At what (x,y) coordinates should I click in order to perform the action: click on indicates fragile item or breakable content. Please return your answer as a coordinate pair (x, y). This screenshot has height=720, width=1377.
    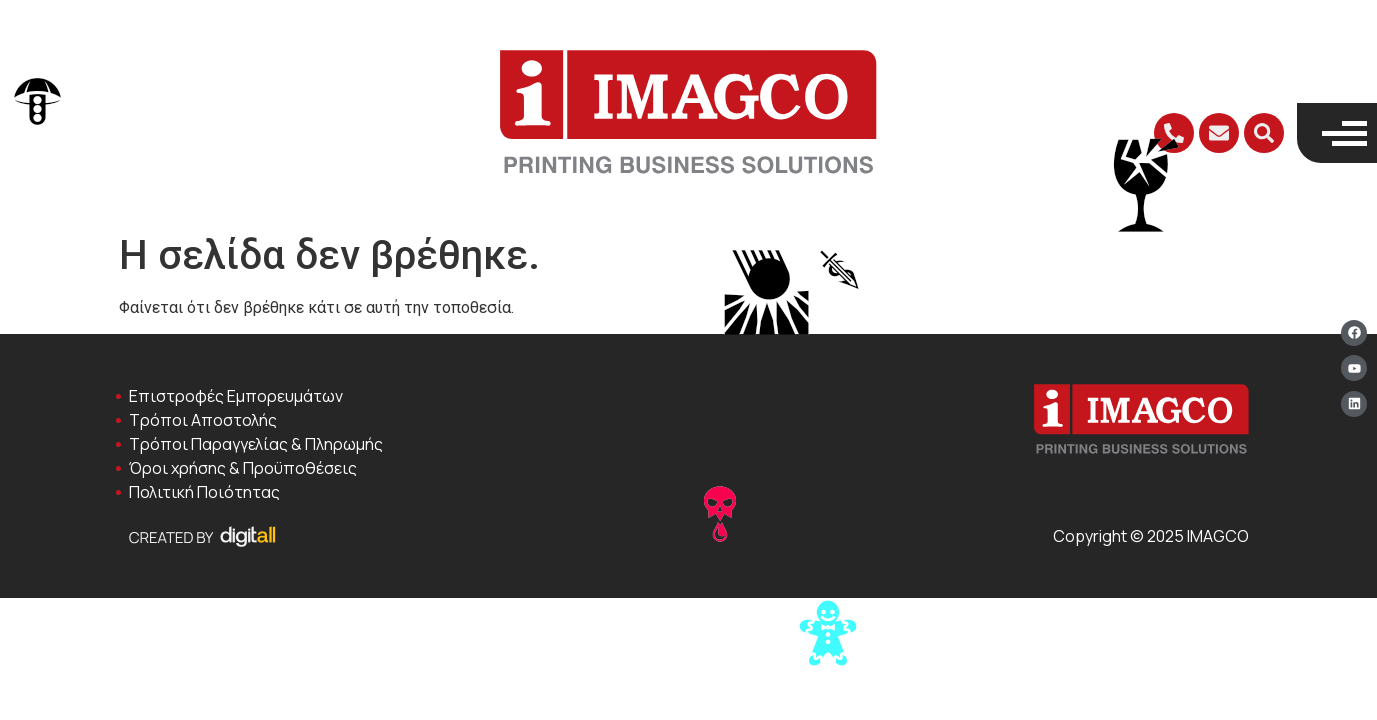
    Looking at the image, I should click on (1139, 185).